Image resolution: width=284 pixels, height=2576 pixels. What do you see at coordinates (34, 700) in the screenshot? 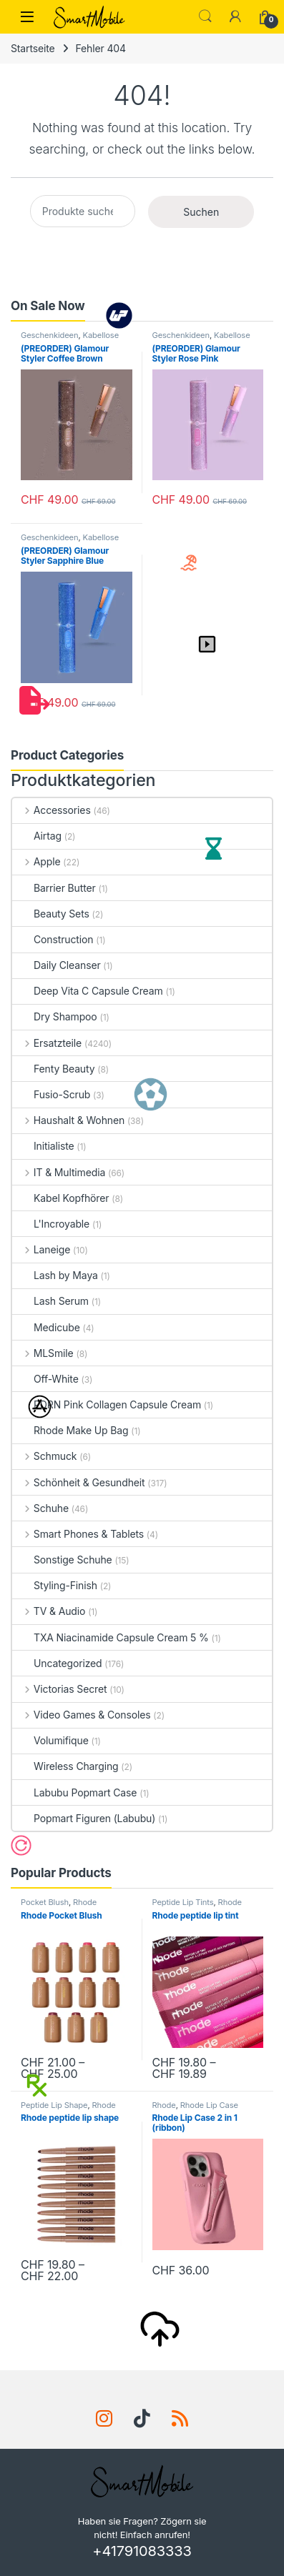
I see `export file to another location or format` at bounding box center [34, 700].